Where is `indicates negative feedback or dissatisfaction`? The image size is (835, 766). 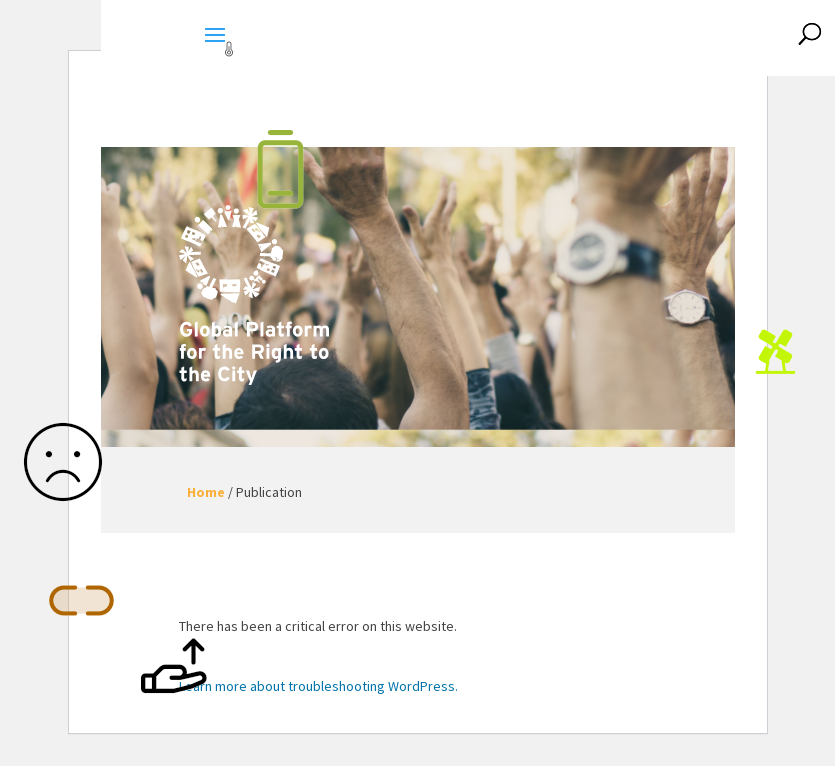
indicates negative feedback or dissatisfaction is located at coordinates (63, 462).